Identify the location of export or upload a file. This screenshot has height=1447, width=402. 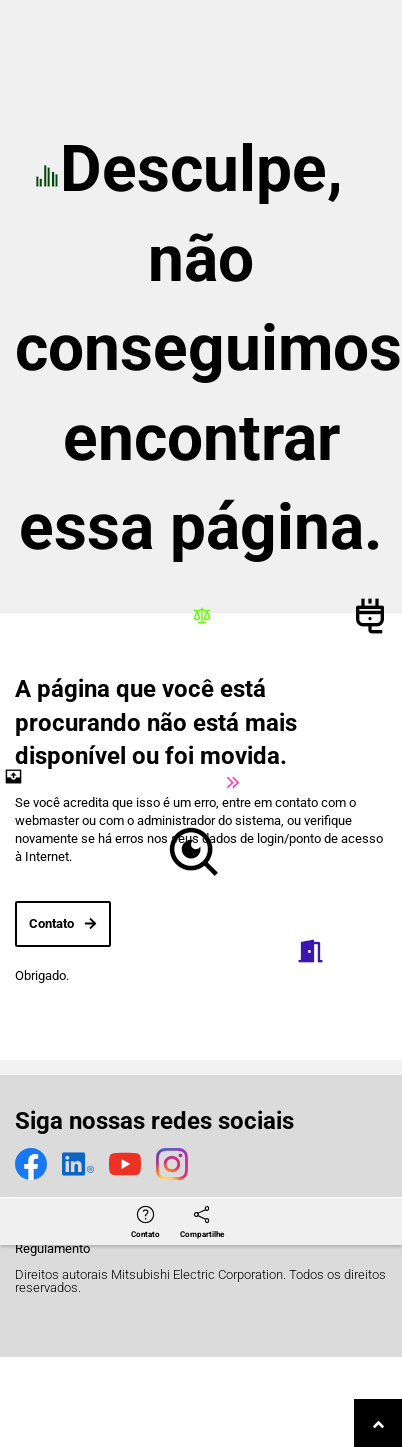
(13, 776).